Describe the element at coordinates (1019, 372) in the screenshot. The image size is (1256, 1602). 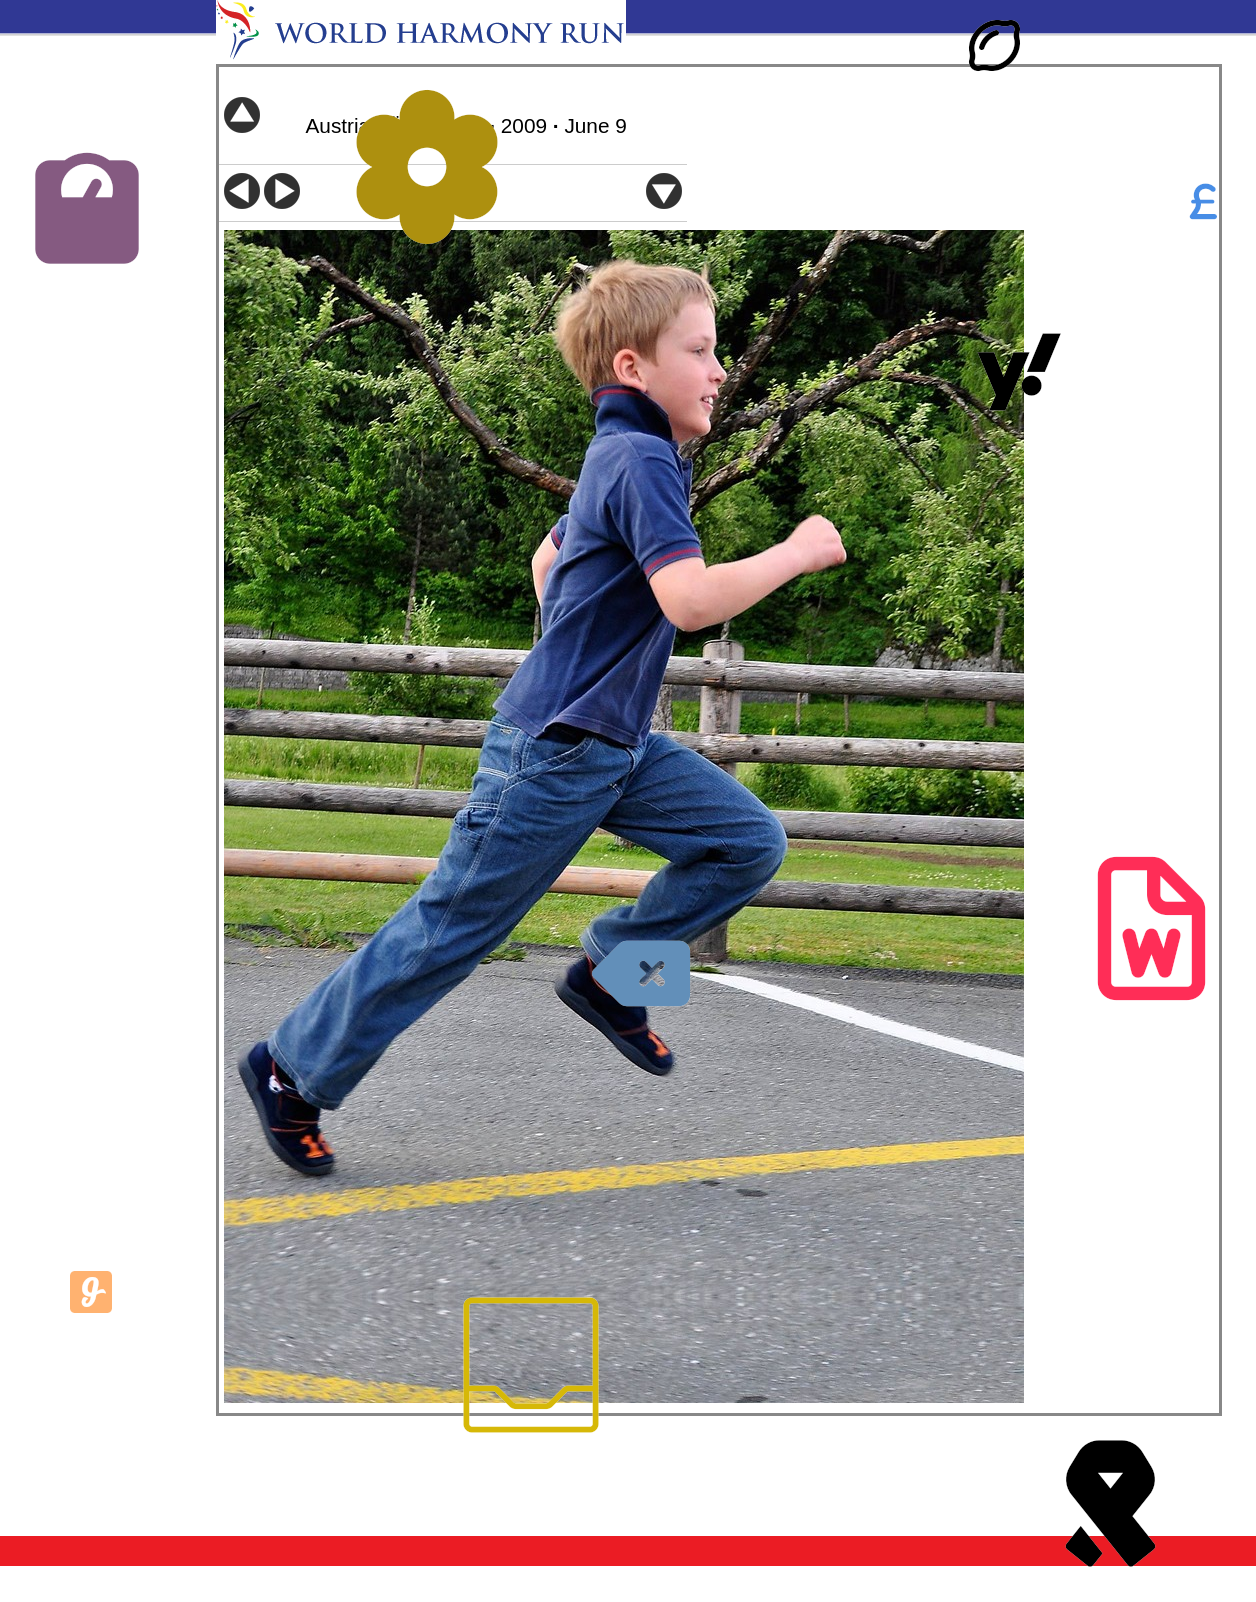
I see `open yahoo app or website` at that location.